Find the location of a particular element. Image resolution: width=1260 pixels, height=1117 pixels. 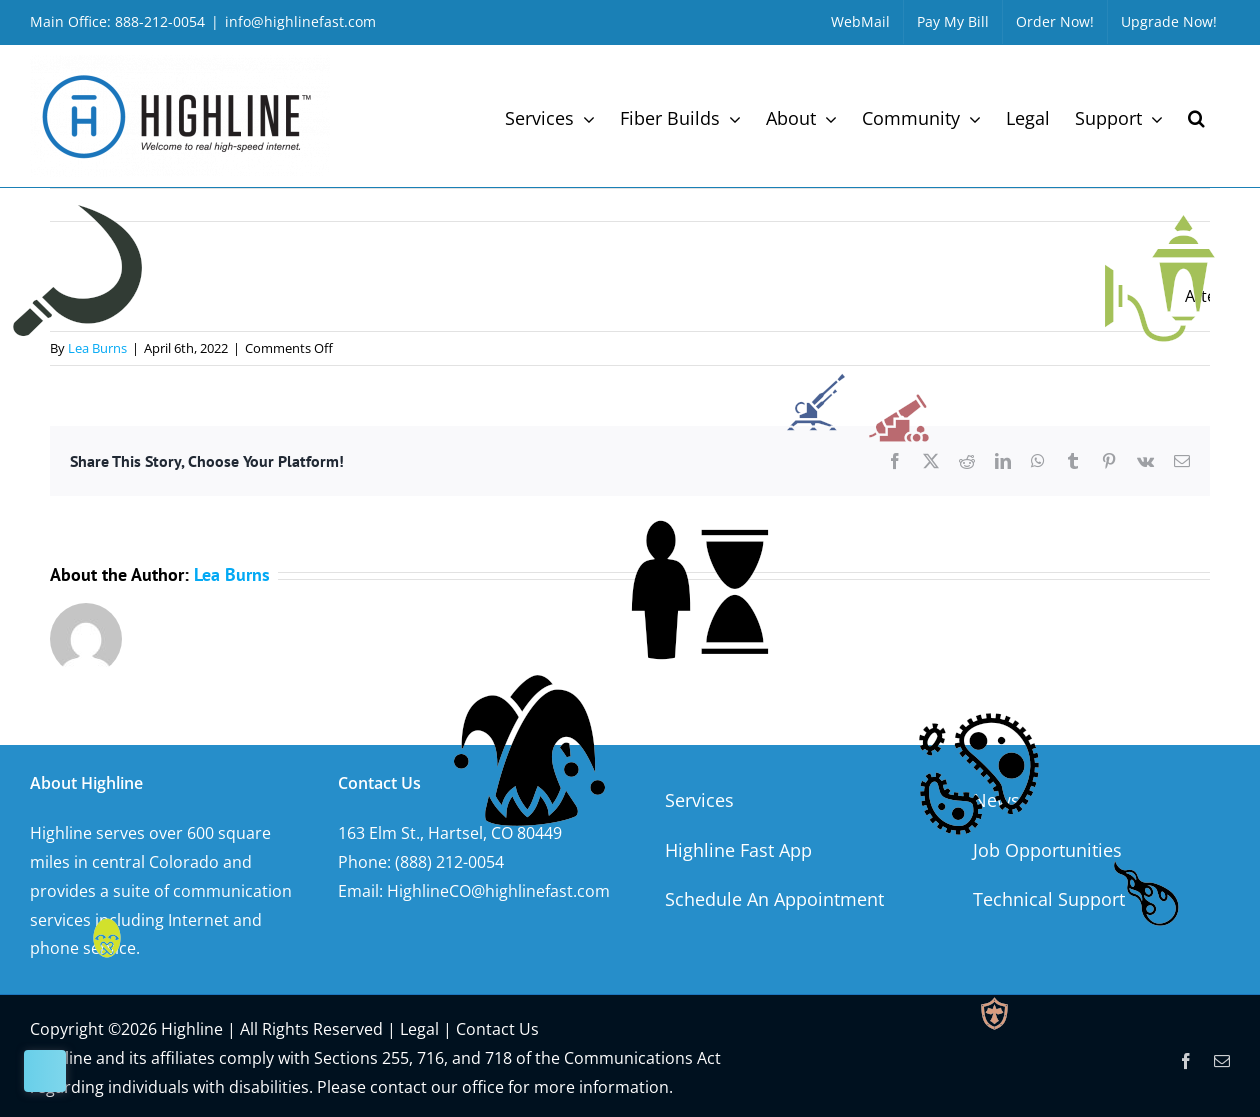

fire cannon in pirate-themed game is located at coordinates (899, 418).